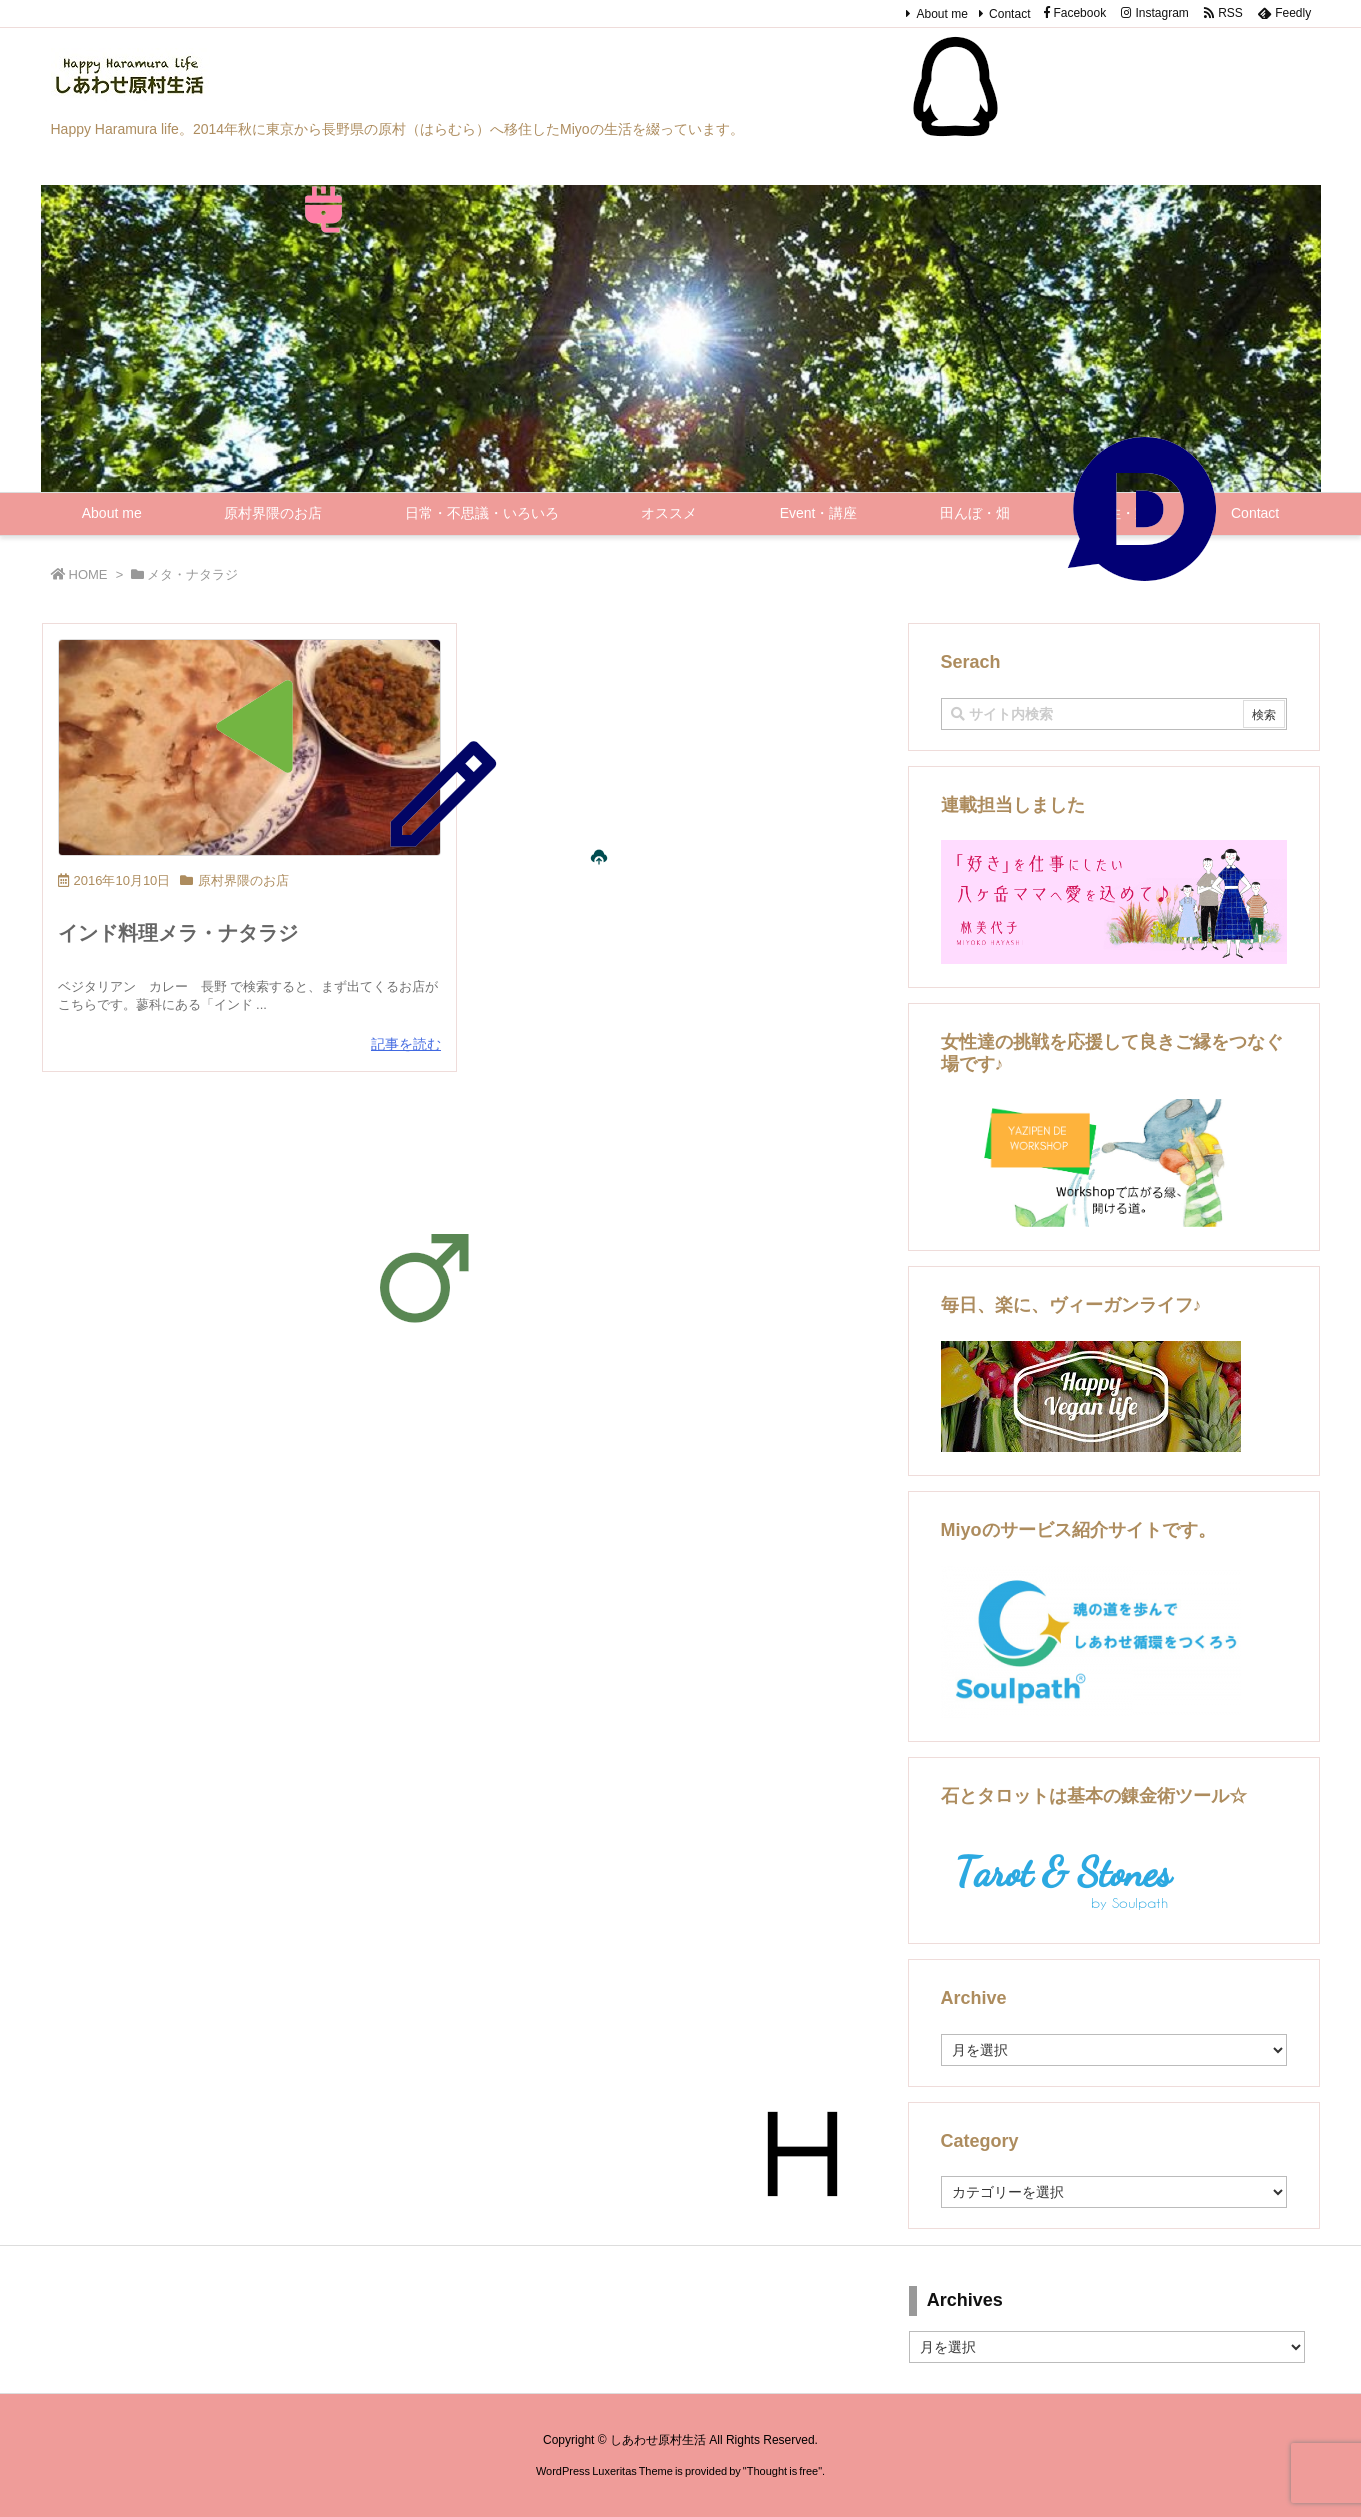 Image resolution: width=1361 pixels, height=2517 pixels. Describe the element at coordinates (262, 726) in the screenshot. I see `play media in reverse` at that location.